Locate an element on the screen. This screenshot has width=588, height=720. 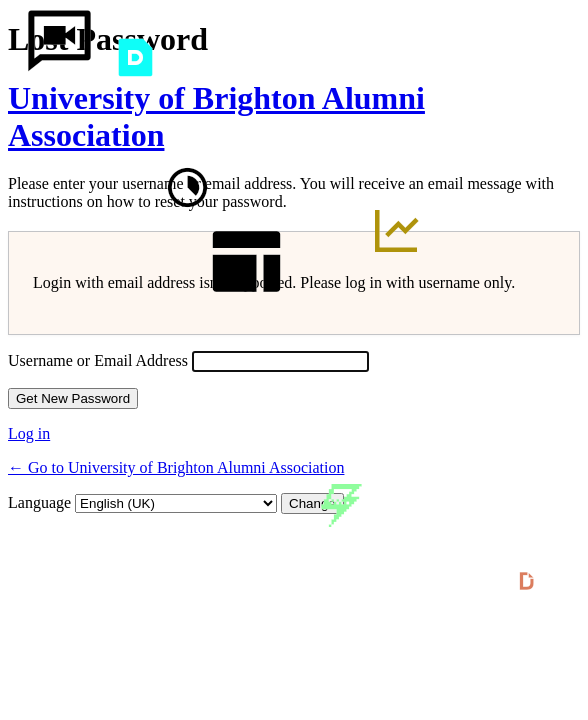
start a video chat conversation is located at coordinates (59, 38).